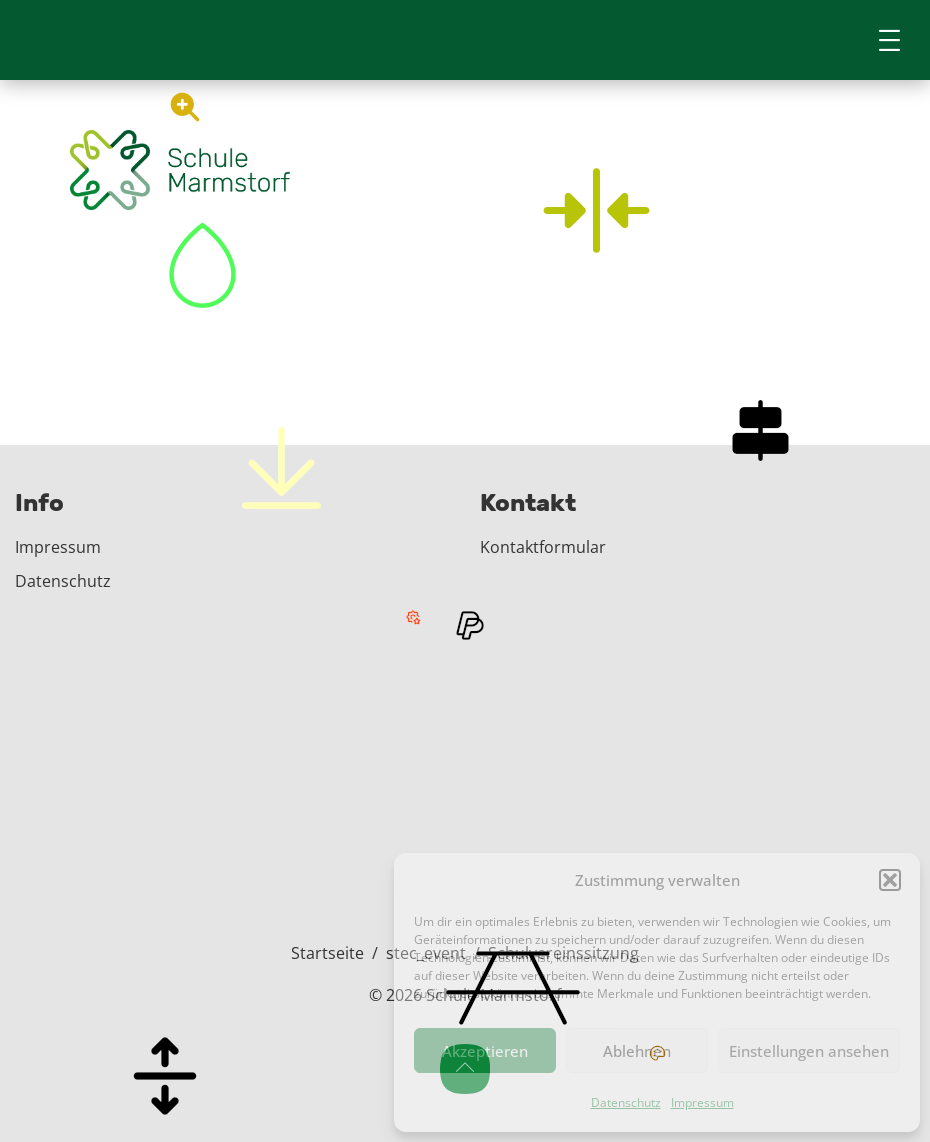  I want to click on expand content vertically, so click(165, 1076).